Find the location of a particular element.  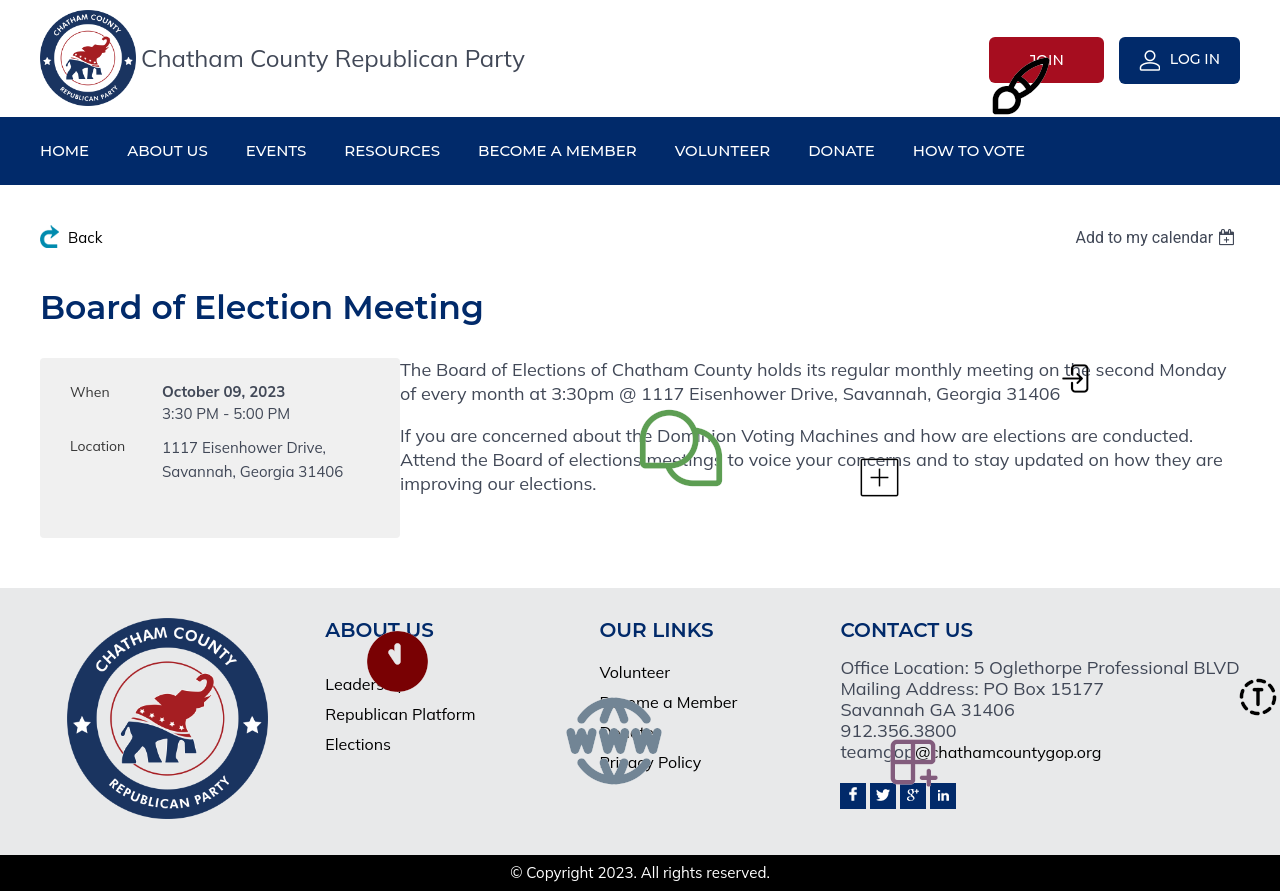

access drawing or painting tools is located at coordinates (1021, 86).